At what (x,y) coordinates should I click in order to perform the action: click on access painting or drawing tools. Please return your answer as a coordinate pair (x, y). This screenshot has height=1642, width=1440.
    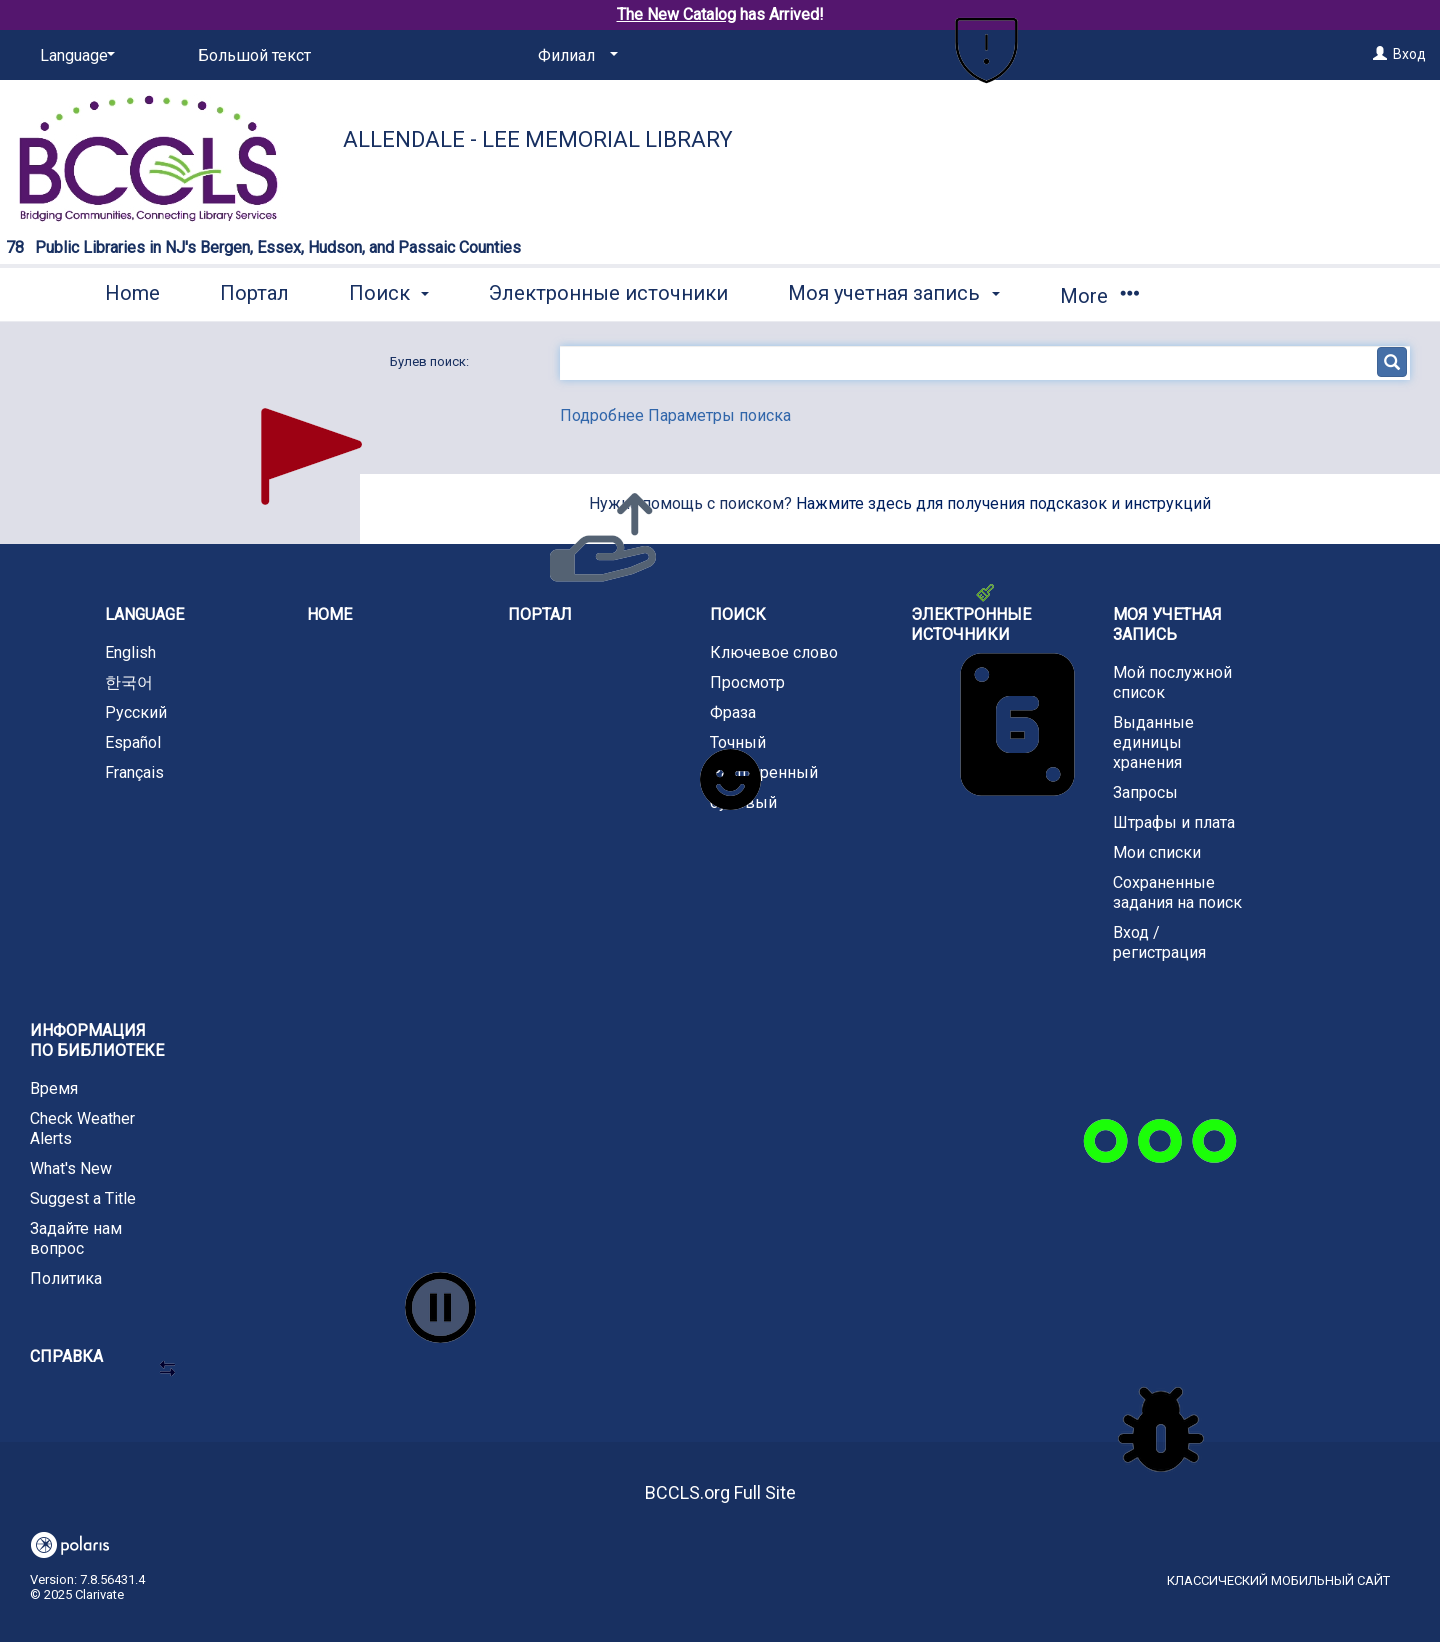
    Looking at the image, I should click on (985, 592).